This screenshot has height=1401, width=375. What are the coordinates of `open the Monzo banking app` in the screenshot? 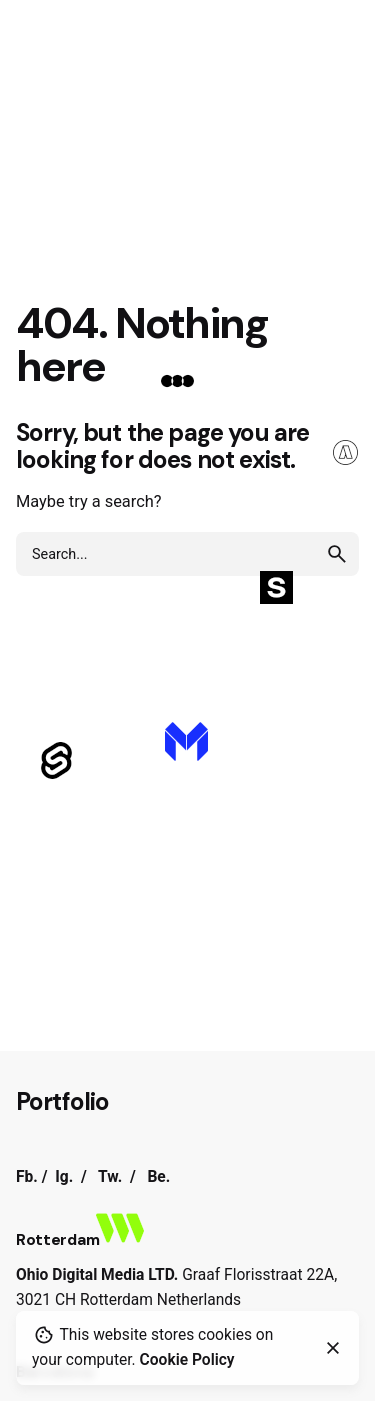 It's located at (186, 741).